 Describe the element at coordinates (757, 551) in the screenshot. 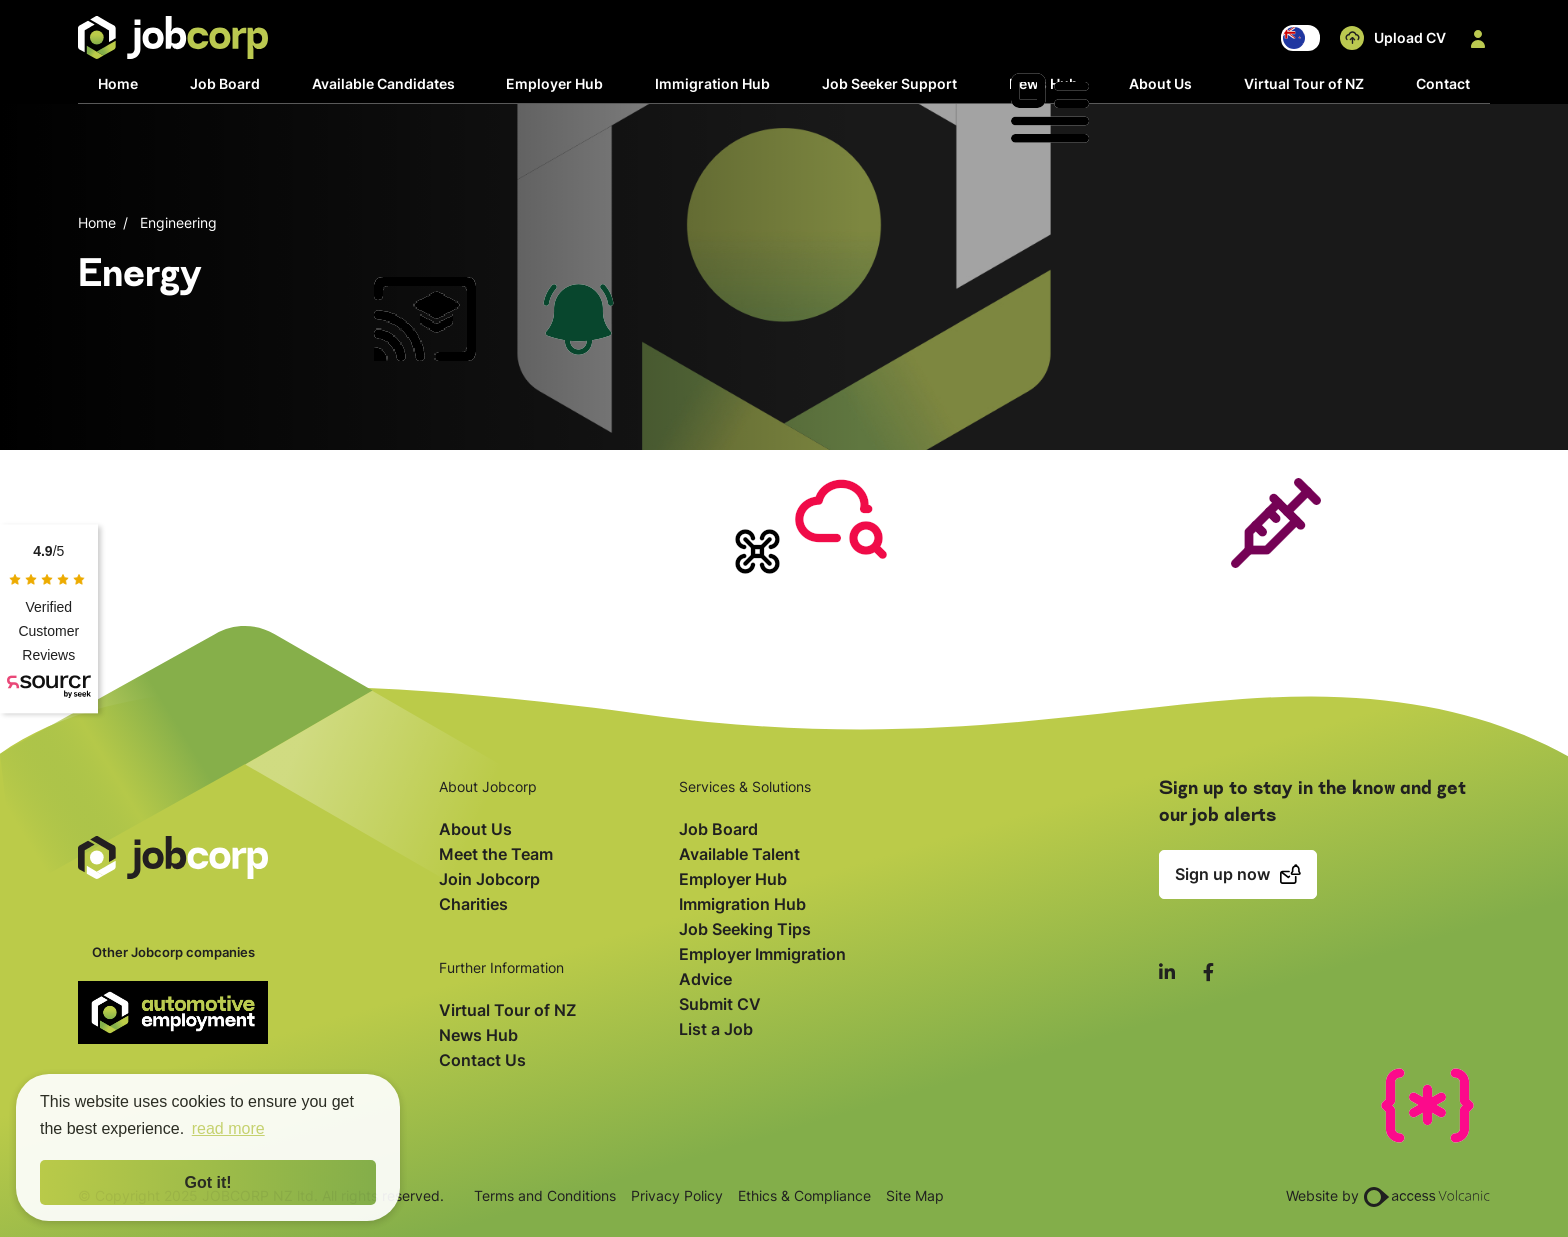

I see `access drone controls` at that location.